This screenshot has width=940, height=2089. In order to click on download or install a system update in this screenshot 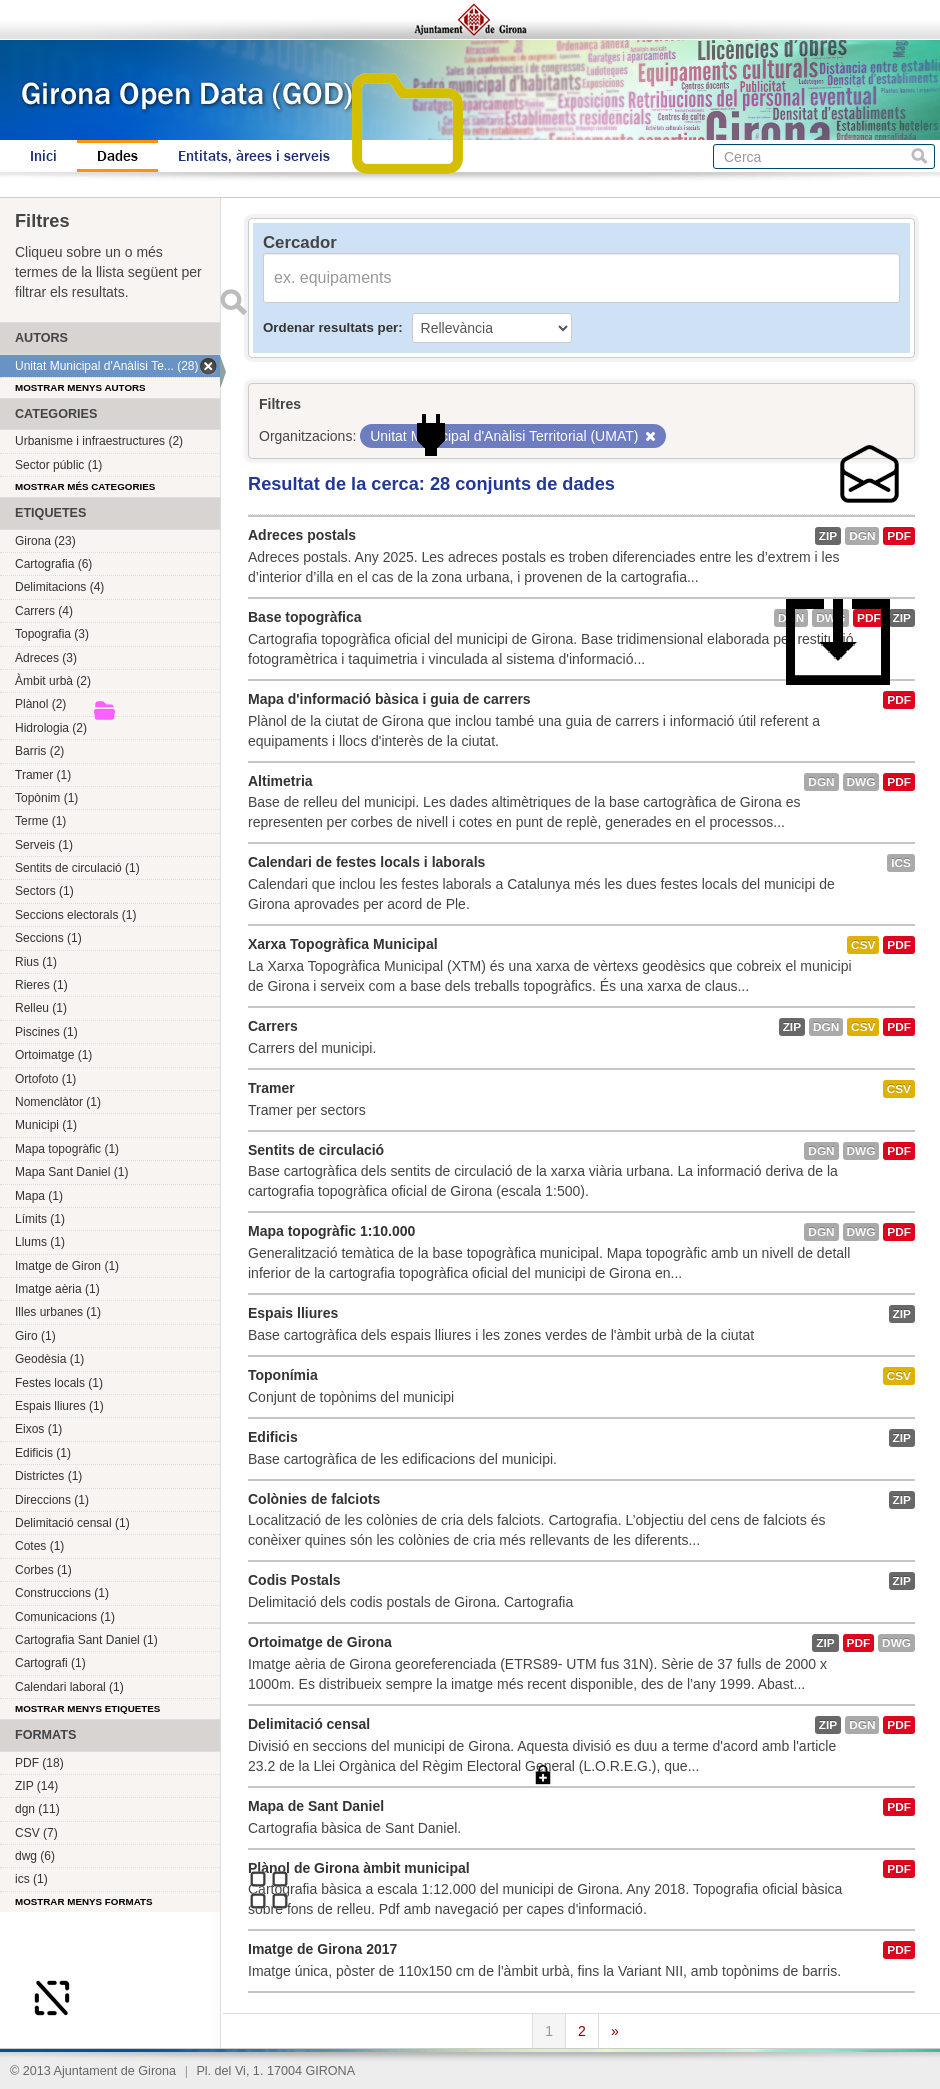, I will do `click(838, 642)`.